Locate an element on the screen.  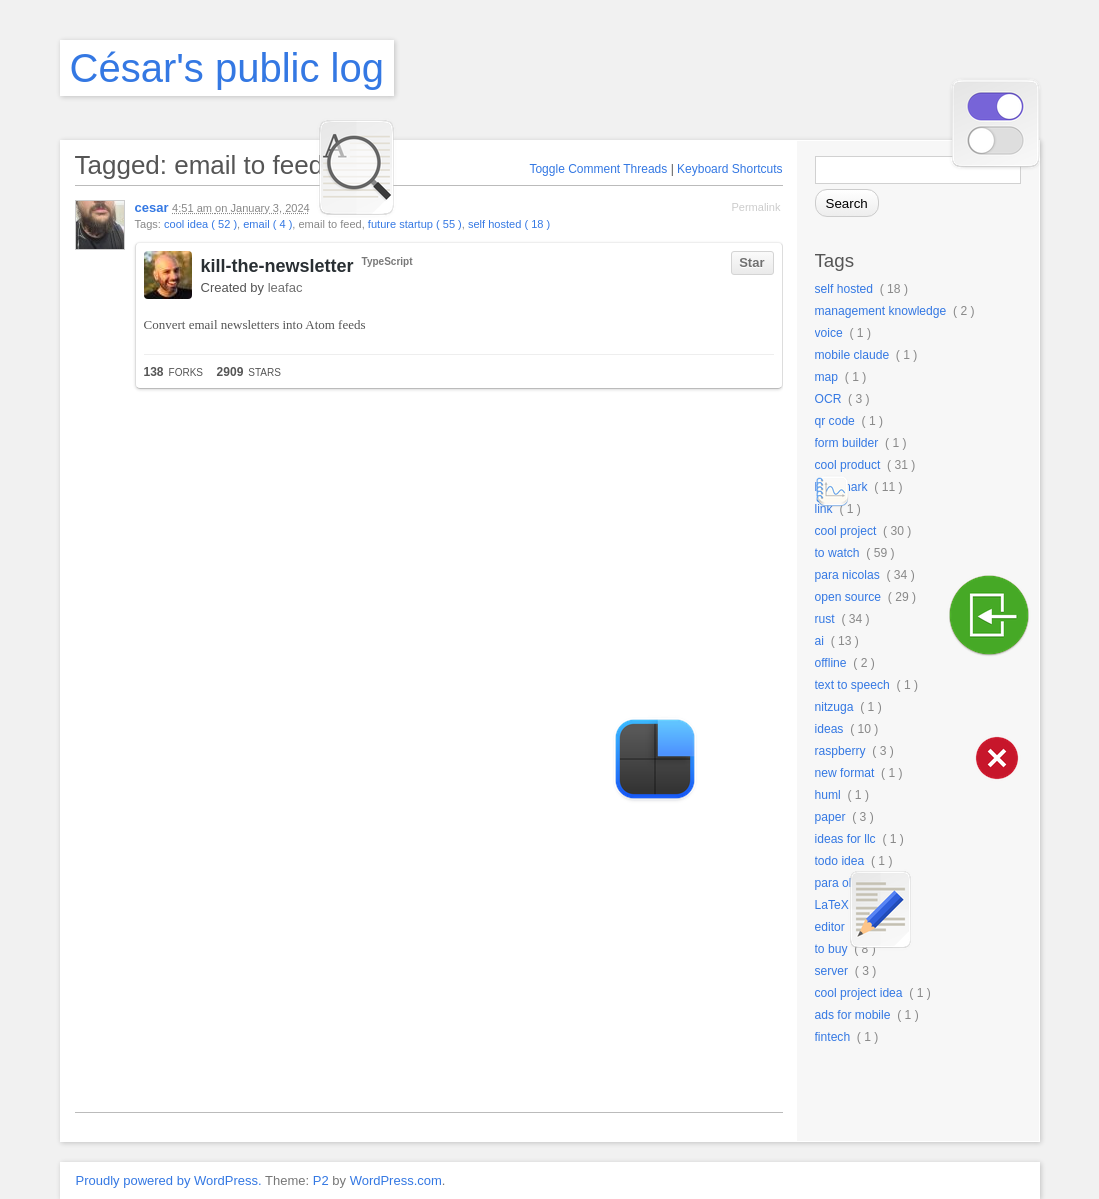
open gnome tweaks to customize desktop settings is located at coordinates (995, 123).